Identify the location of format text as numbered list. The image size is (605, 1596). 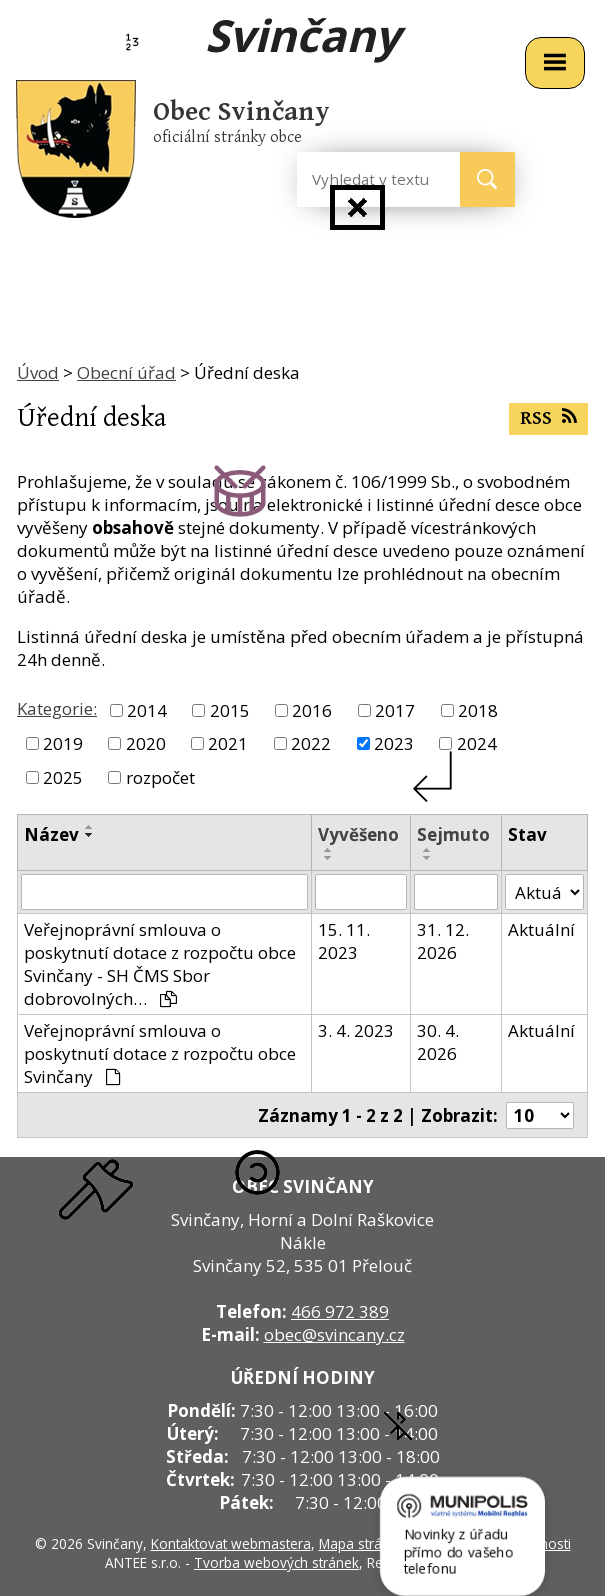
(132, 42).